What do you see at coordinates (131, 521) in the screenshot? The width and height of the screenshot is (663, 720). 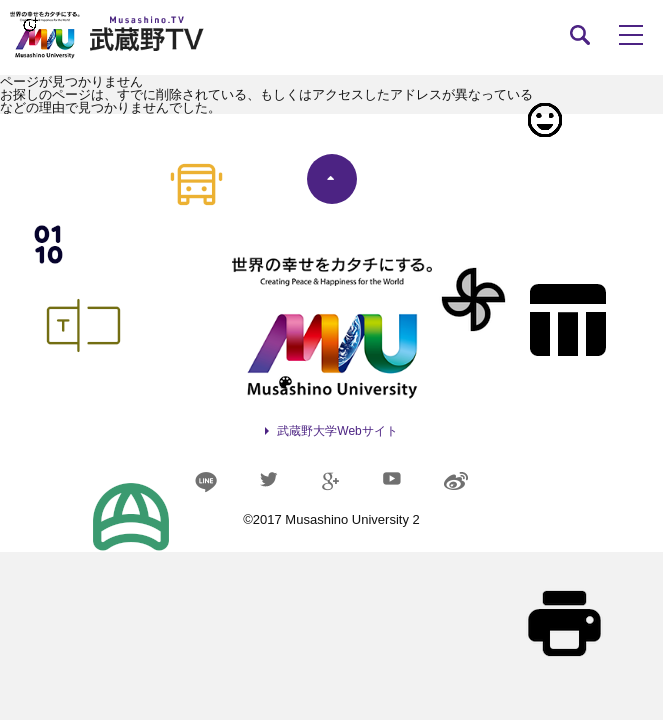 I see `browse hats or headwear category` at bounding box center [131, 521].